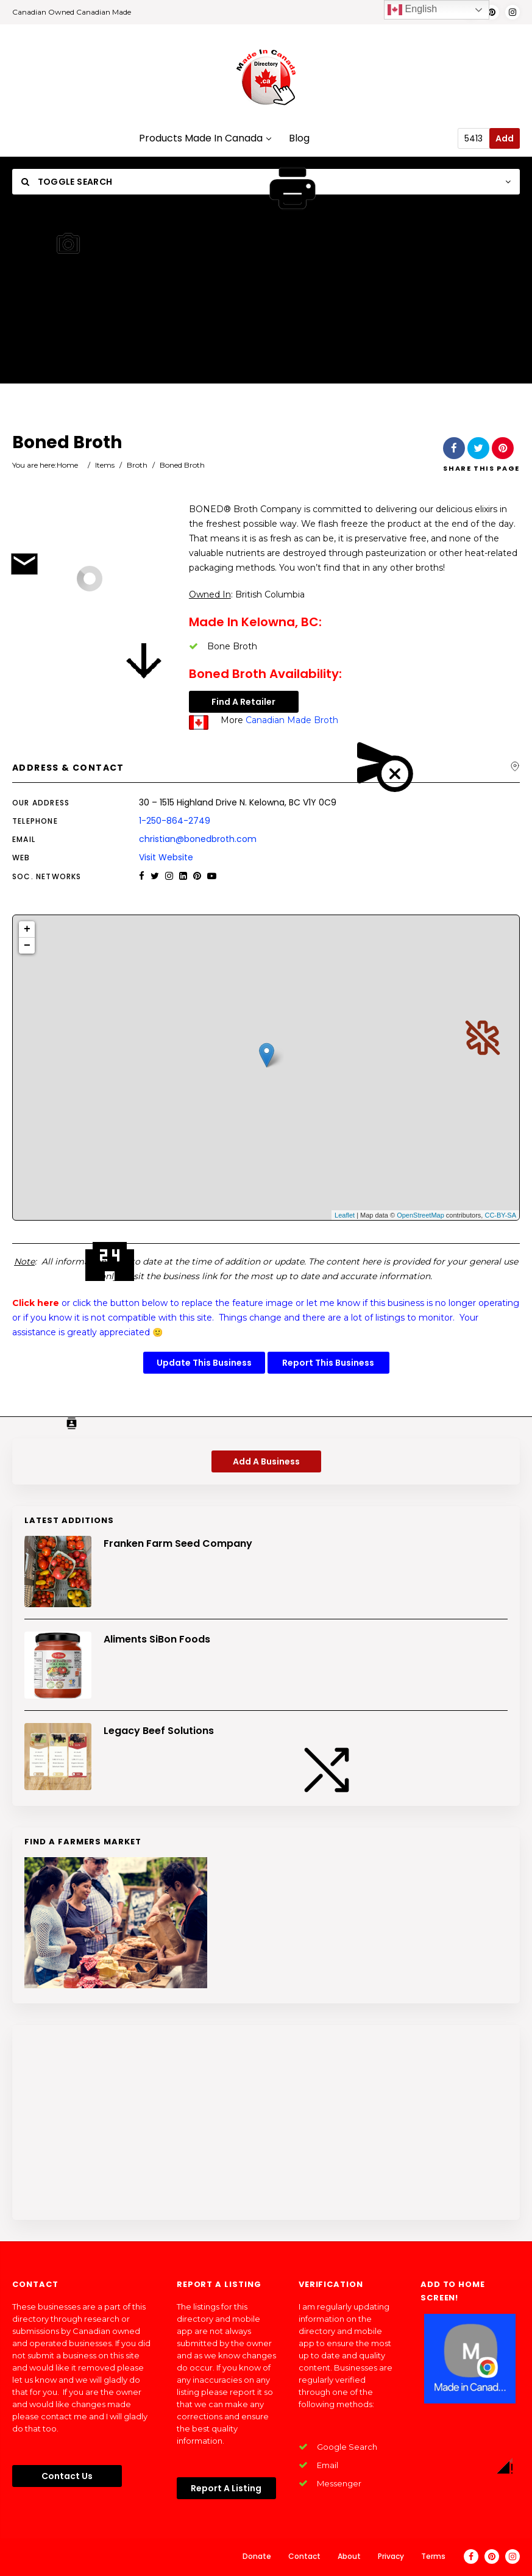  What do you see at coordinates (110, 1261) in the screenshot?
I see `find nearby convenience stores` at bounding box center [110, 1261].